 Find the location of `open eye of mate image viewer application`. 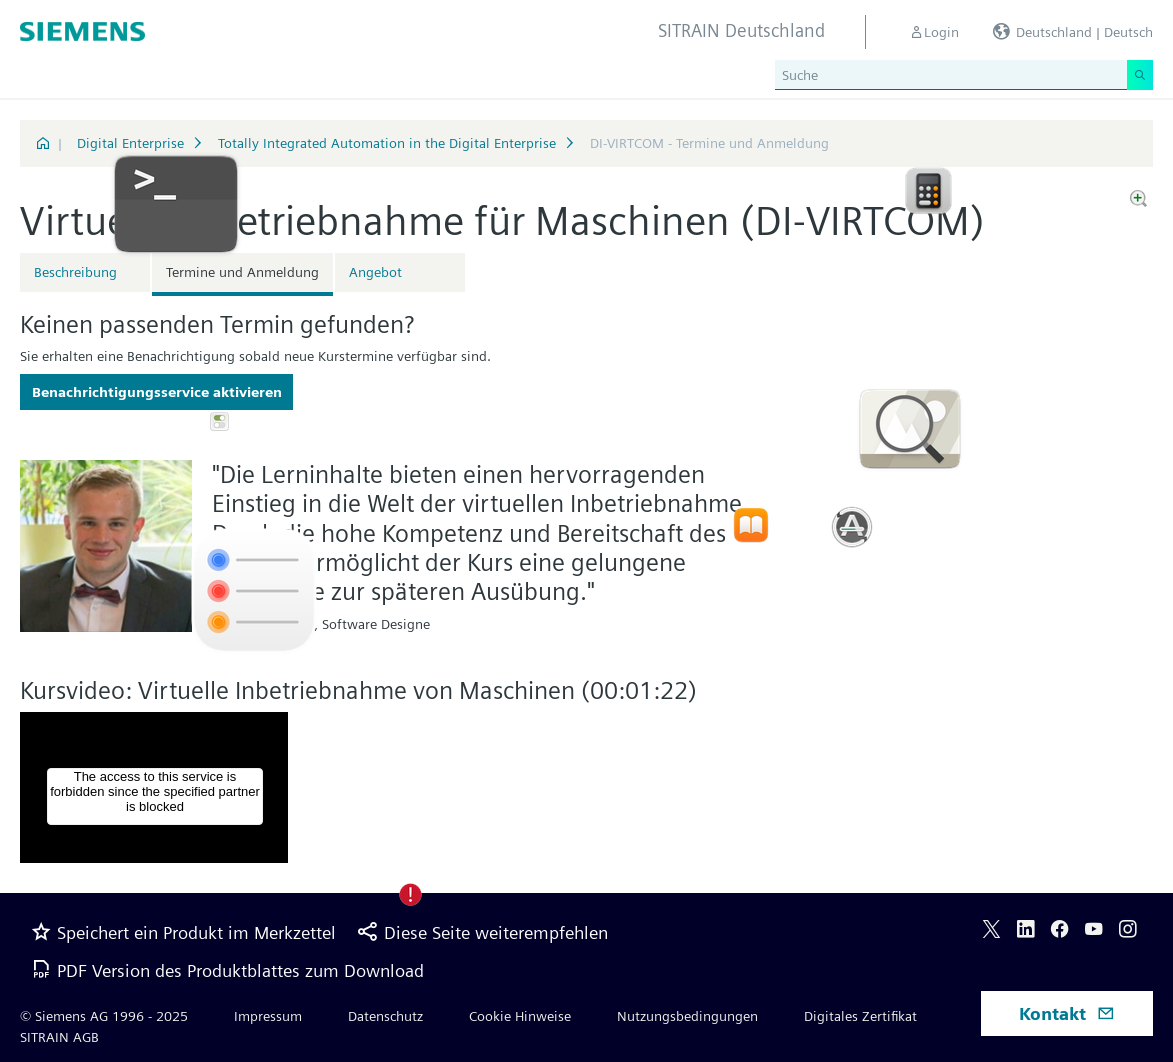

open eye of mate image viewer application is located at coordinates (910, 429).